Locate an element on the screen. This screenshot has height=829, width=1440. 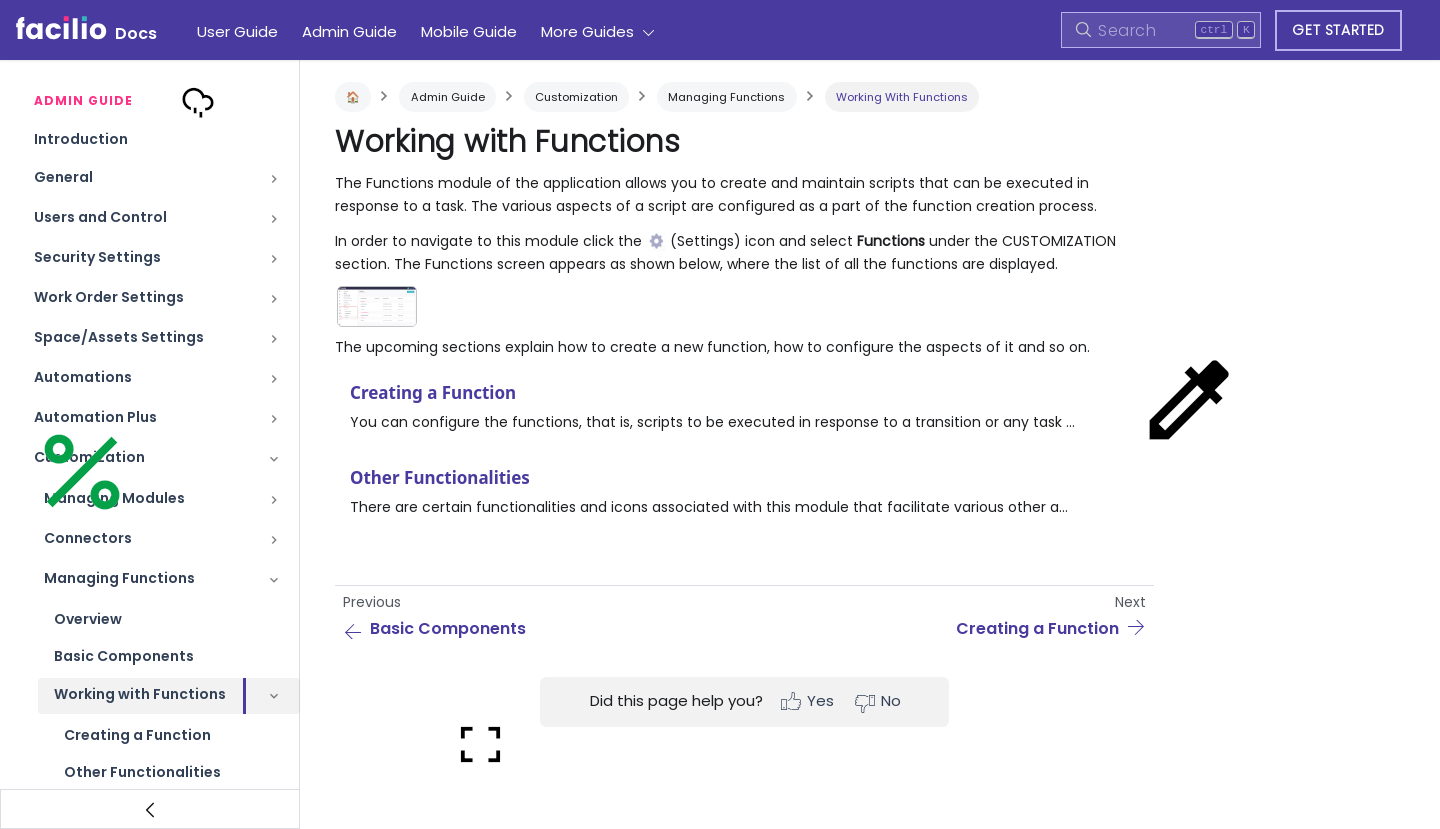
indicates light rain or drizzle conditions is located at coordinates (198, 102).